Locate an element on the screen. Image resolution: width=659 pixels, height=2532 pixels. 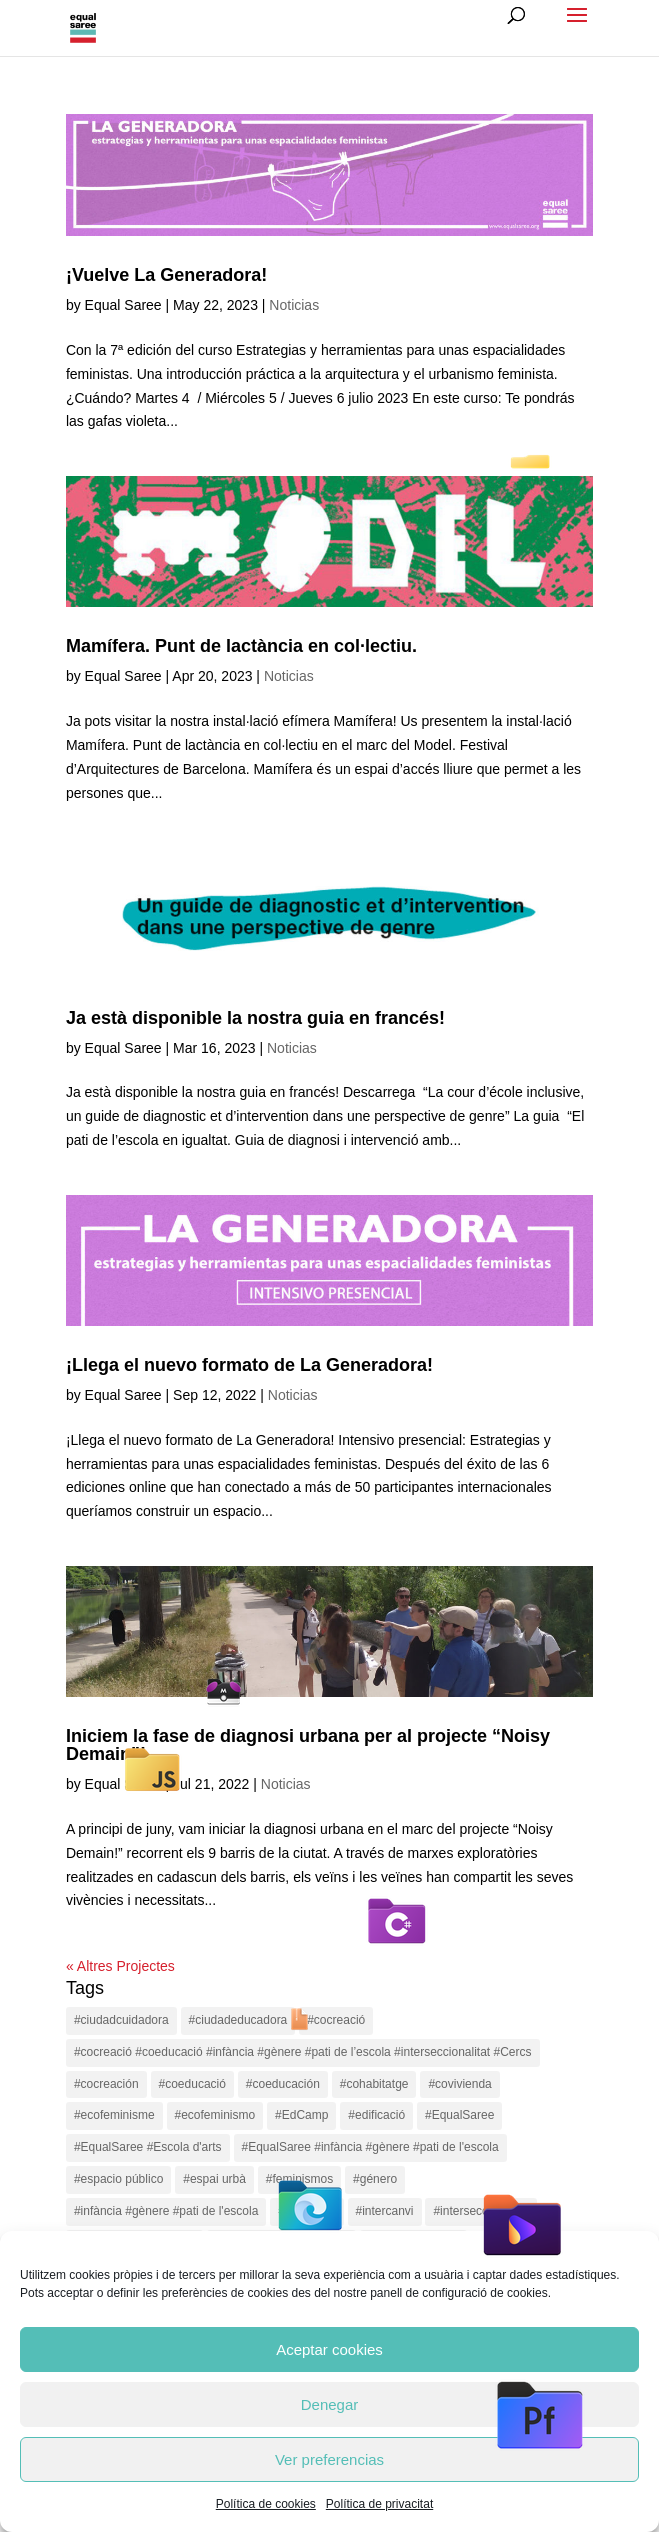
open javascript project folder is located at coordinates (152, 1771).